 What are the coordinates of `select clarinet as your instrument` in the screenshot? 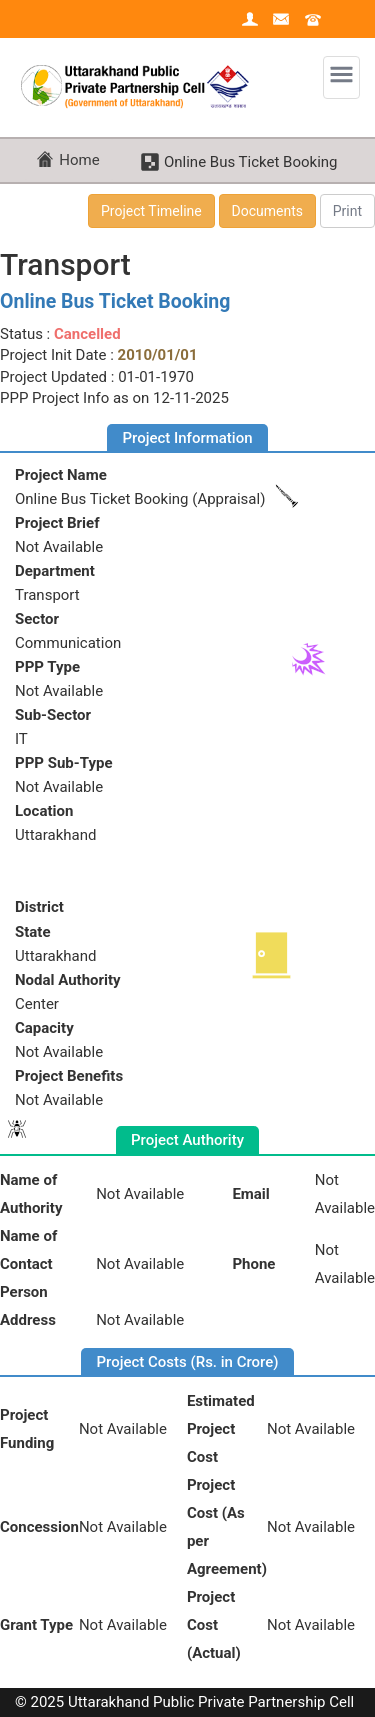 It's located at (287, 496).